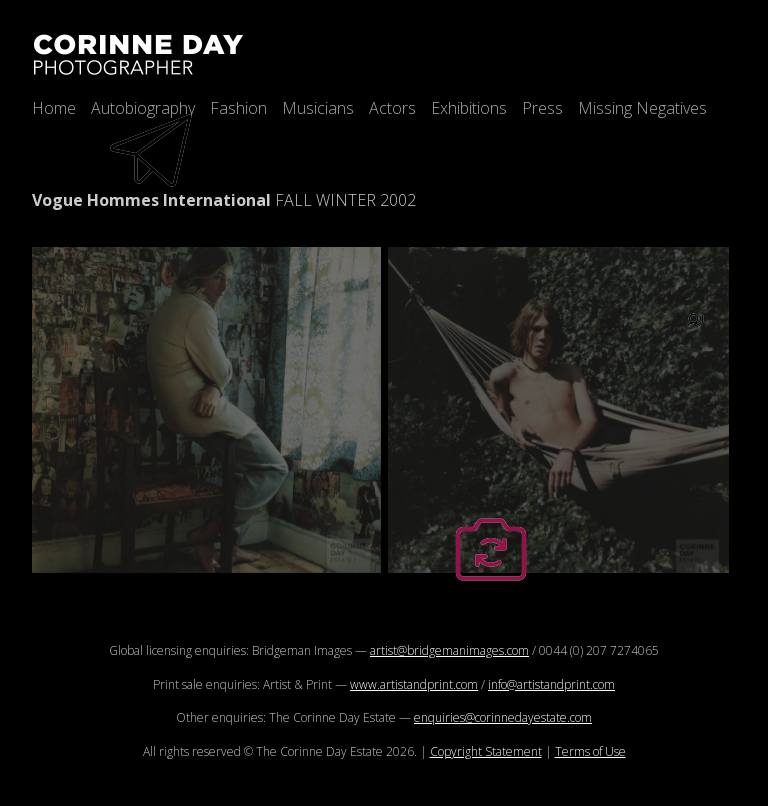 Image resolution: width=768 pixels, height=806 pixels. I want to click on user is speaking or broadcasting audio, so click(695, 320).